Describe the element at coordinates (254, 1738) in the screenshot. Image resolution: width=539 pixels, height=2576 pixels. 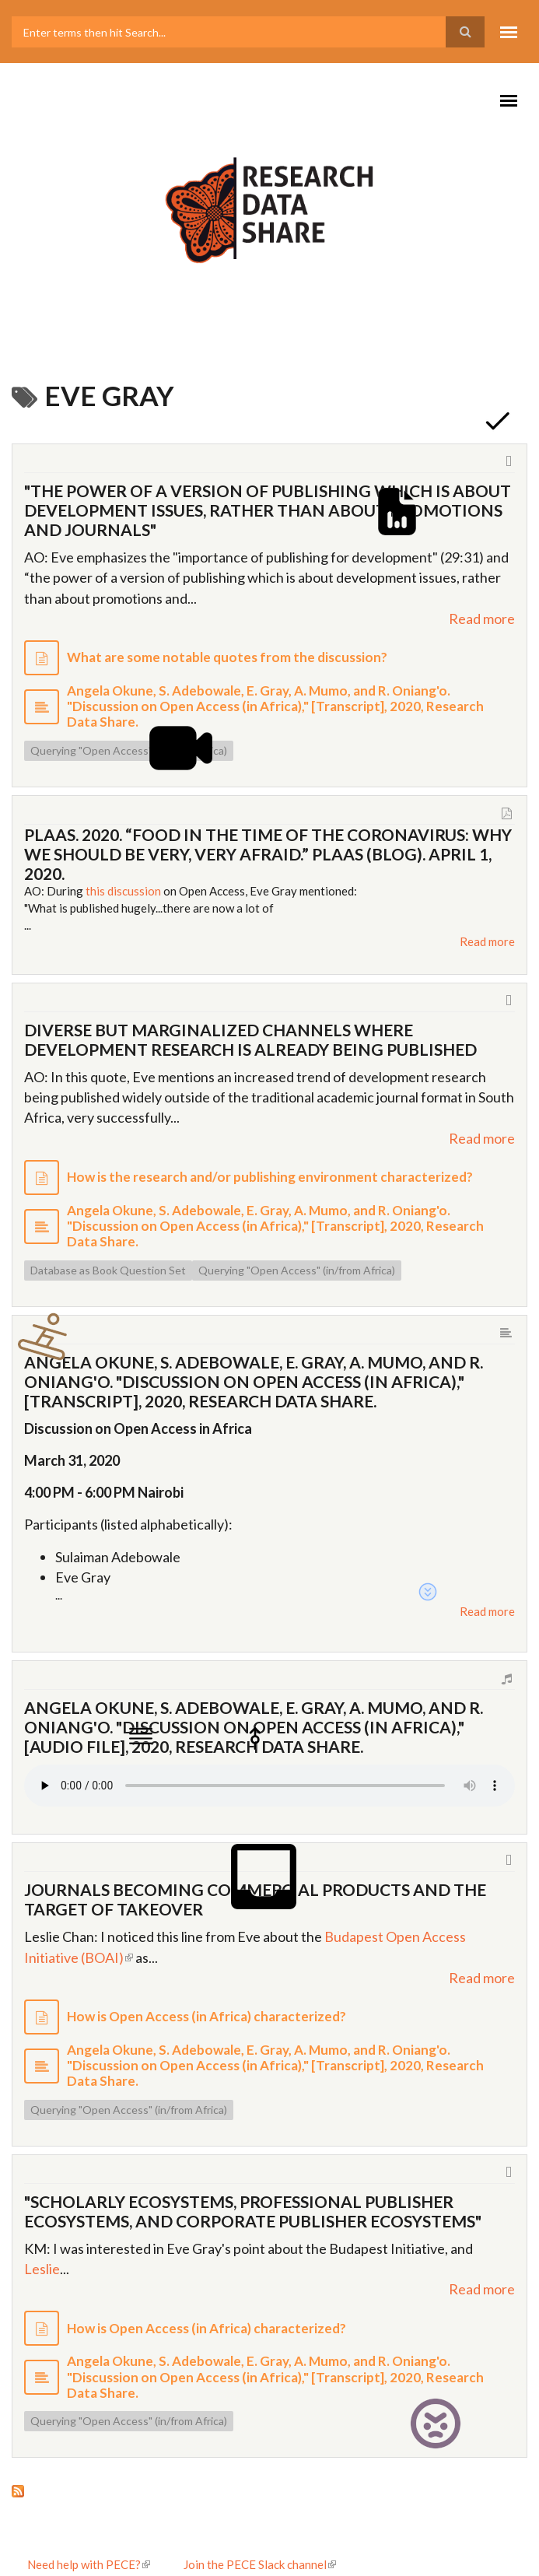
I see `continue straight through the roundabout` at that location.